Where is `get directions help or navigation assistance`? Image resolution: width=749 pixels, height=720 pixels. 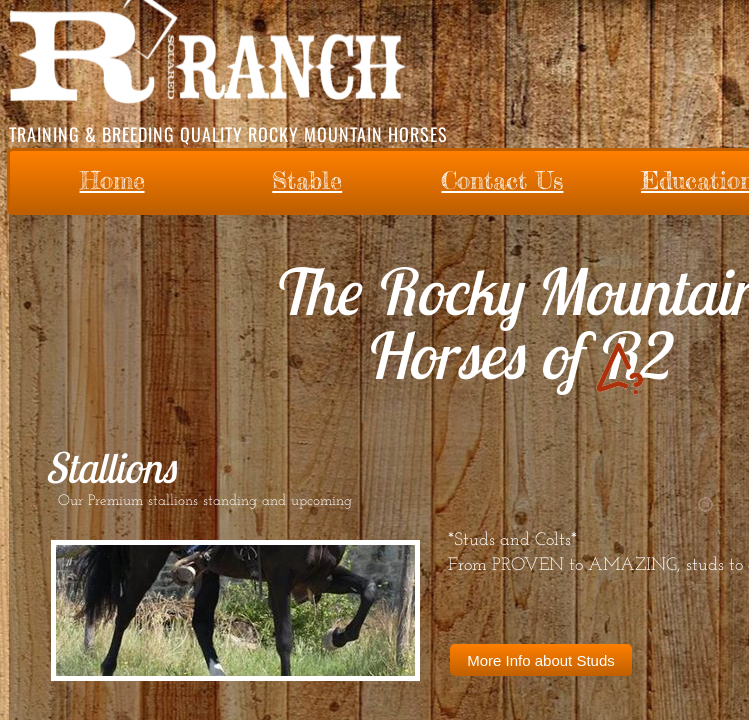
get directions help or navigation assistance is located at coordinates (618, 367).